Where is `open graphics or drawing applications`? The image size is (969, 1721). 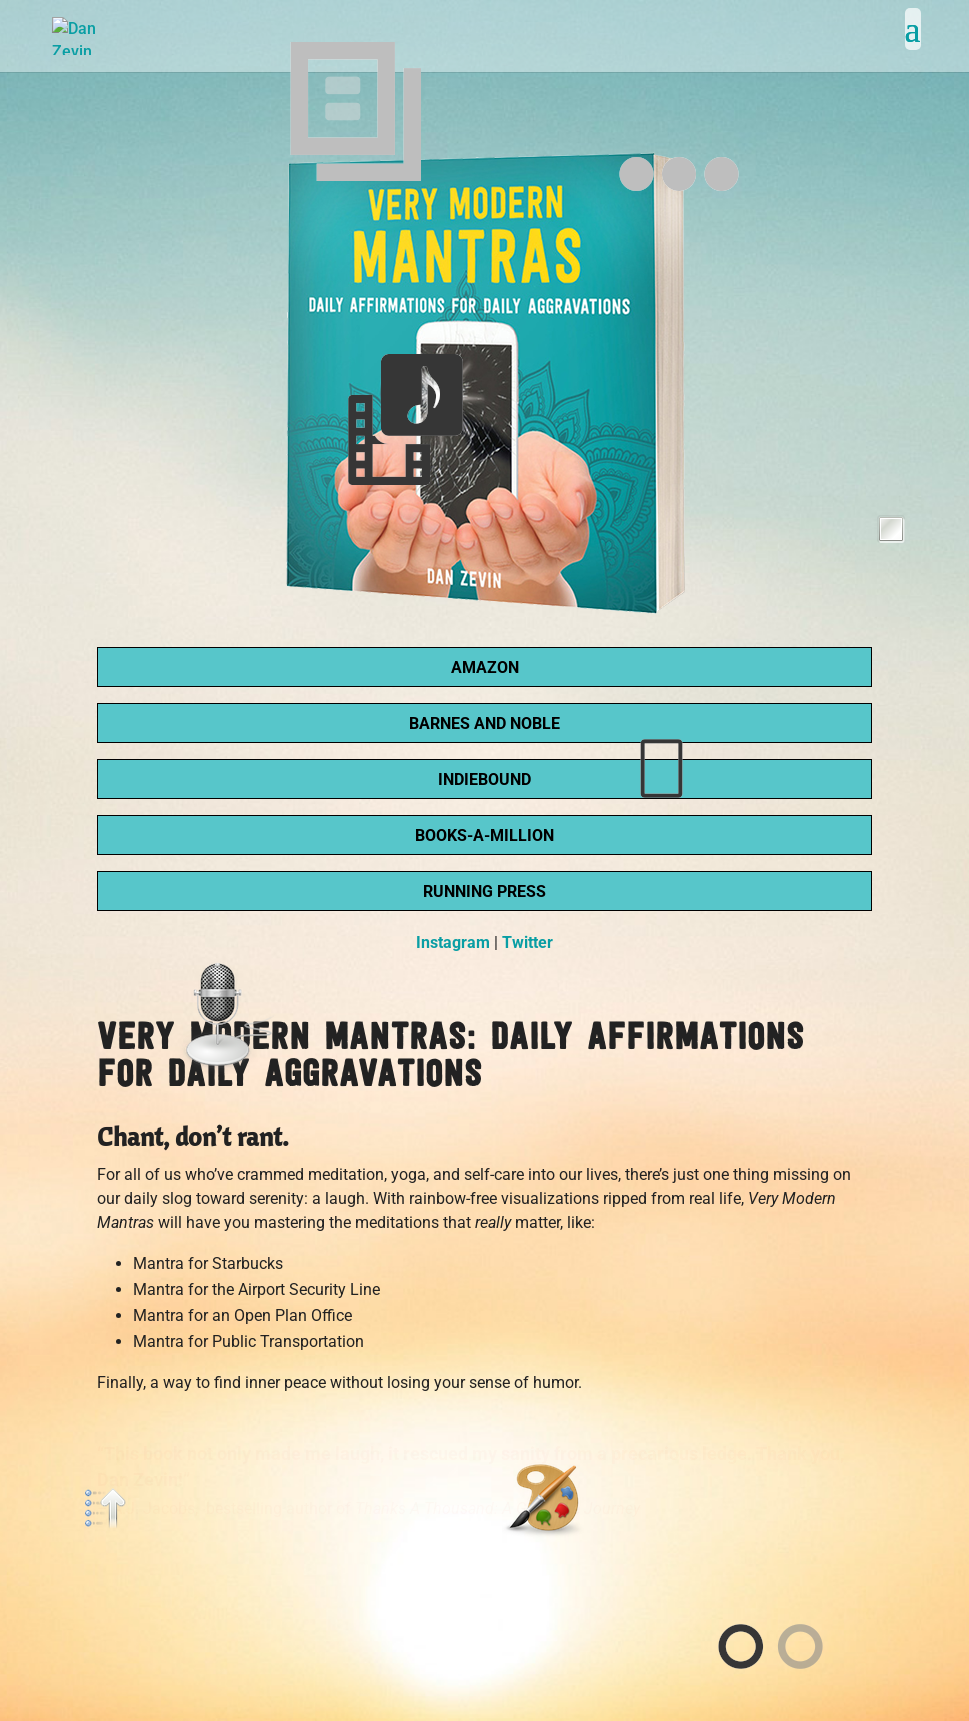
open graphics or drawing applications is located at coordinates (543, 1500).